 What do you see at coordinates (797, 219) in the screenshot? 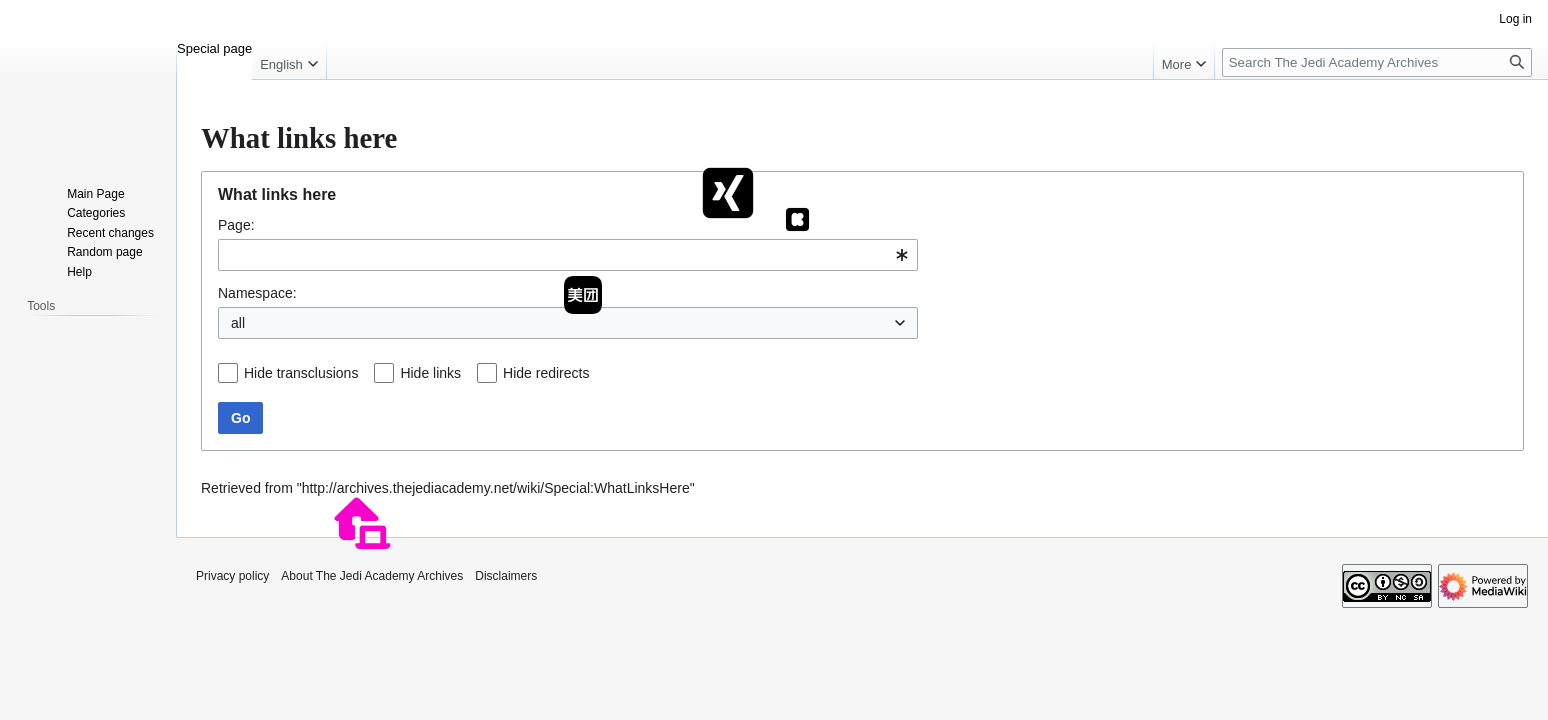
I see `visit kickstarter website or app` at bounding box center [797, 219].